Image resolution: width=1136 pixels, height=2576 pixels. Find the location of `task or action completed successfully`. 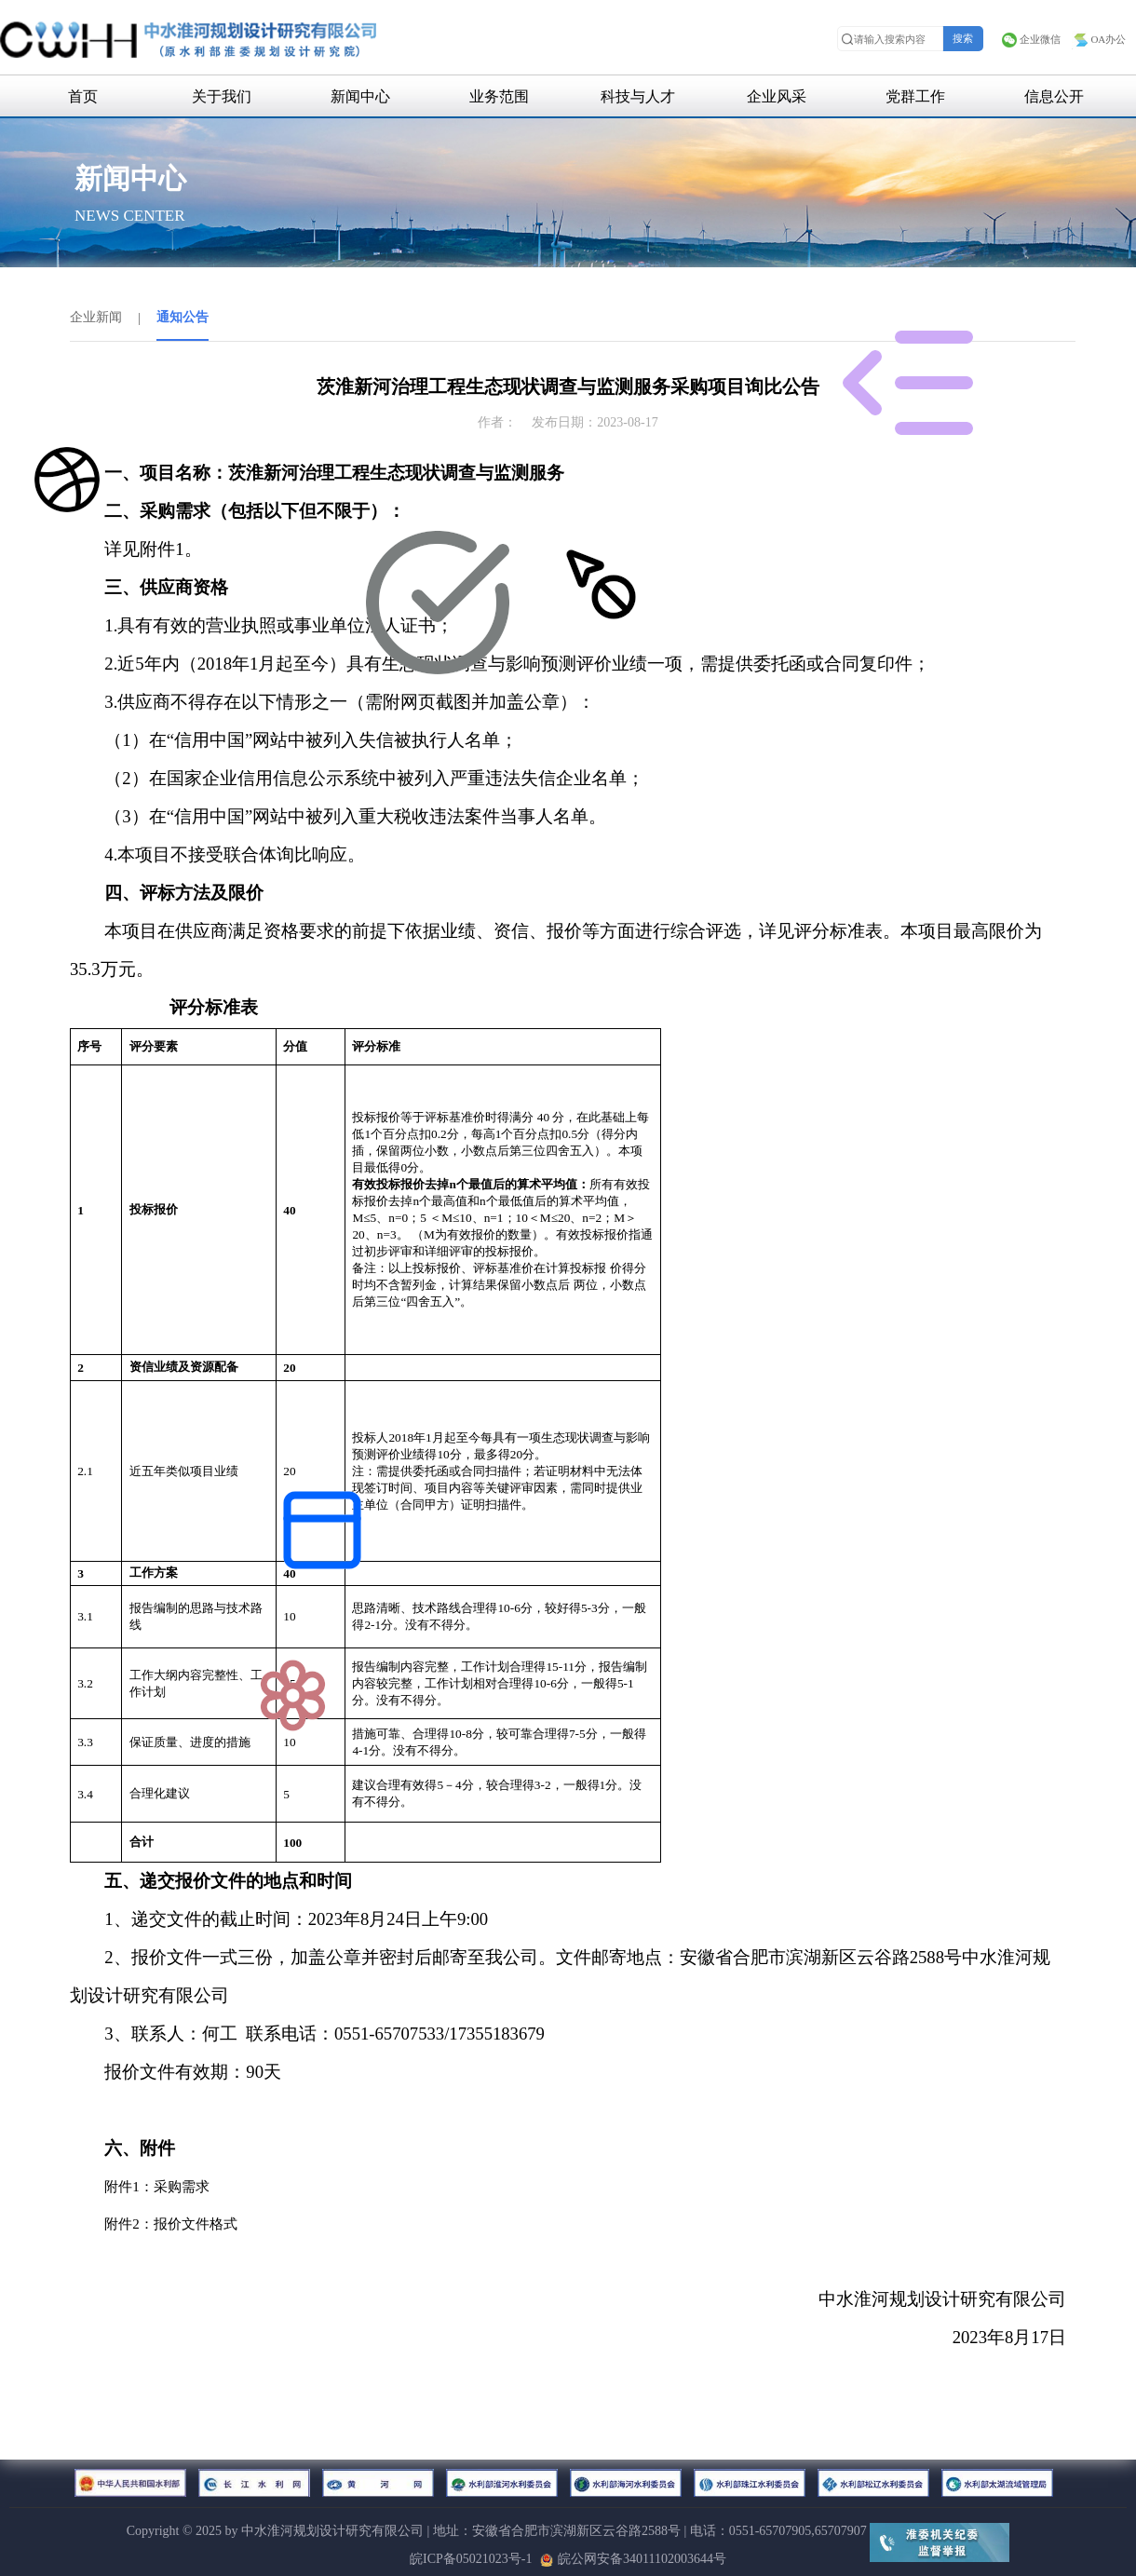

task or action completed successfully is located at coordinates (438, 603).